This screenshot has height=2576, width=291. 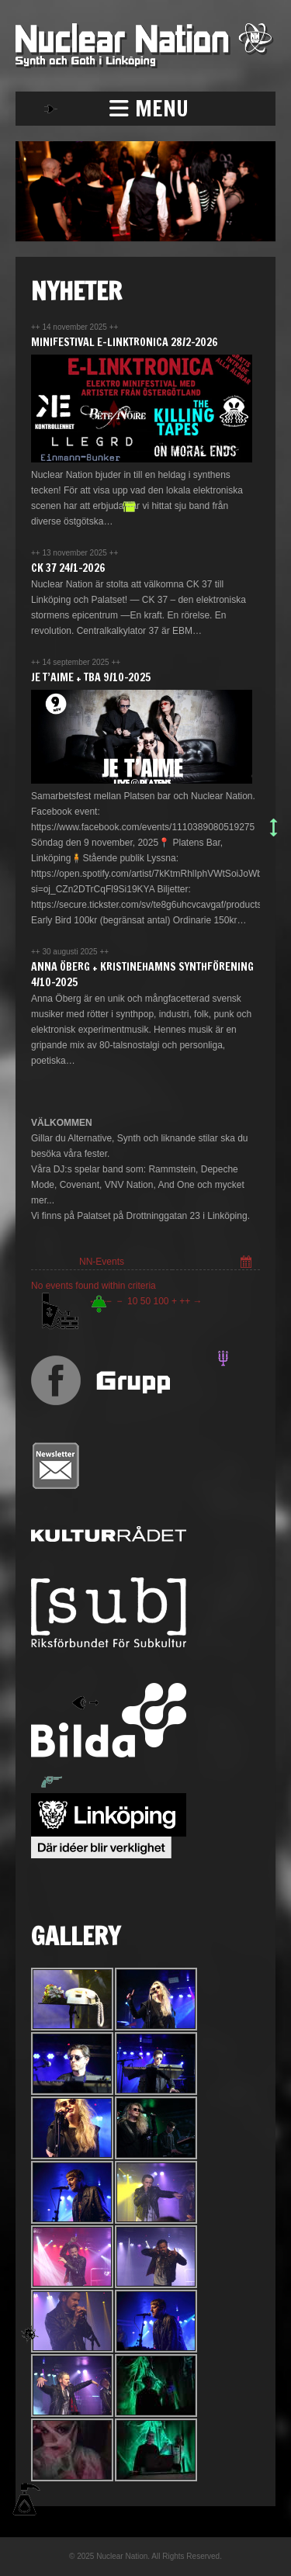 I want to click on indicates soap or hand washing station, so click(x=24, y=2498).